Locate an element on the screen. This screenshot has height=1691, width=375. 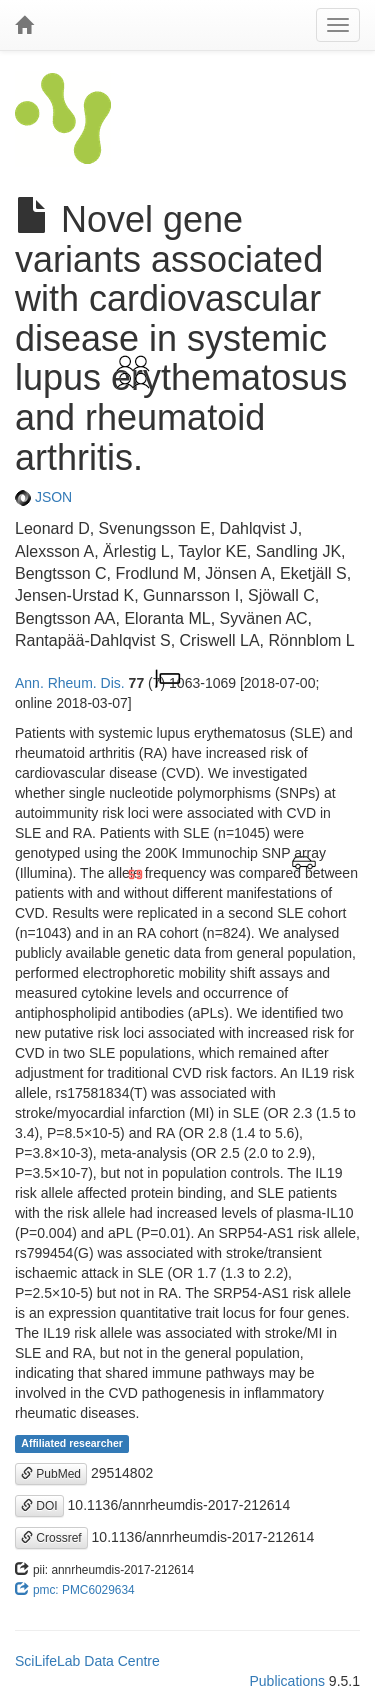
view all team members is located at coordinates (133, 372).